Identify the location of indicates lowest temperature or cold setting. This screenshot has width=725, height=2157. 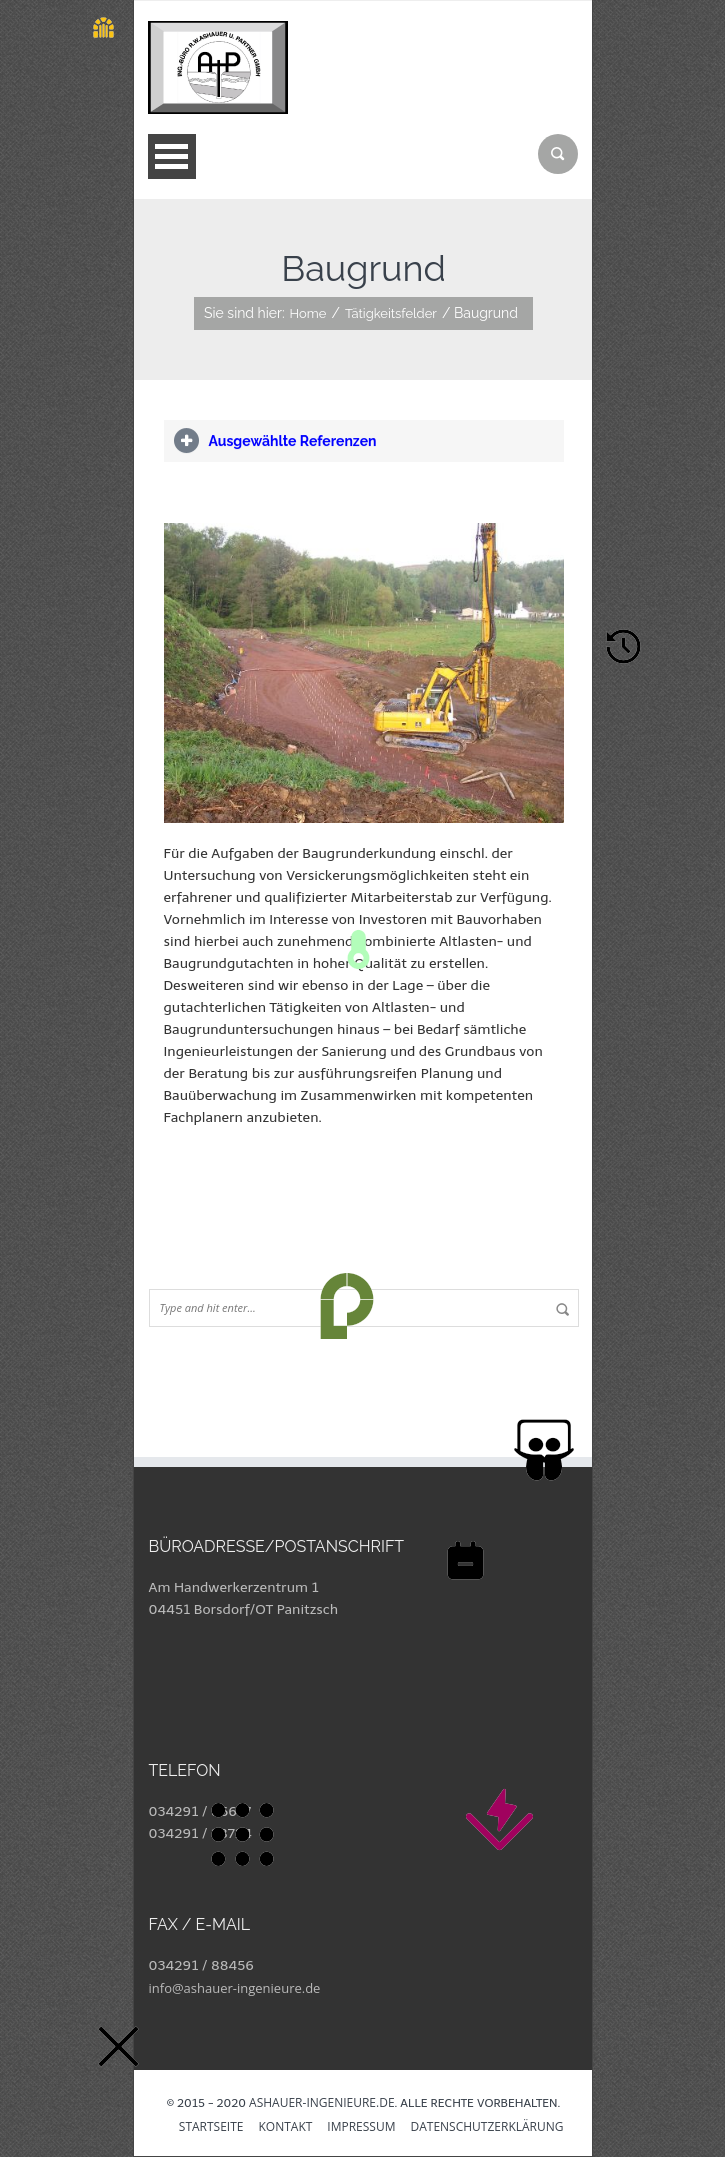
(358, 949).